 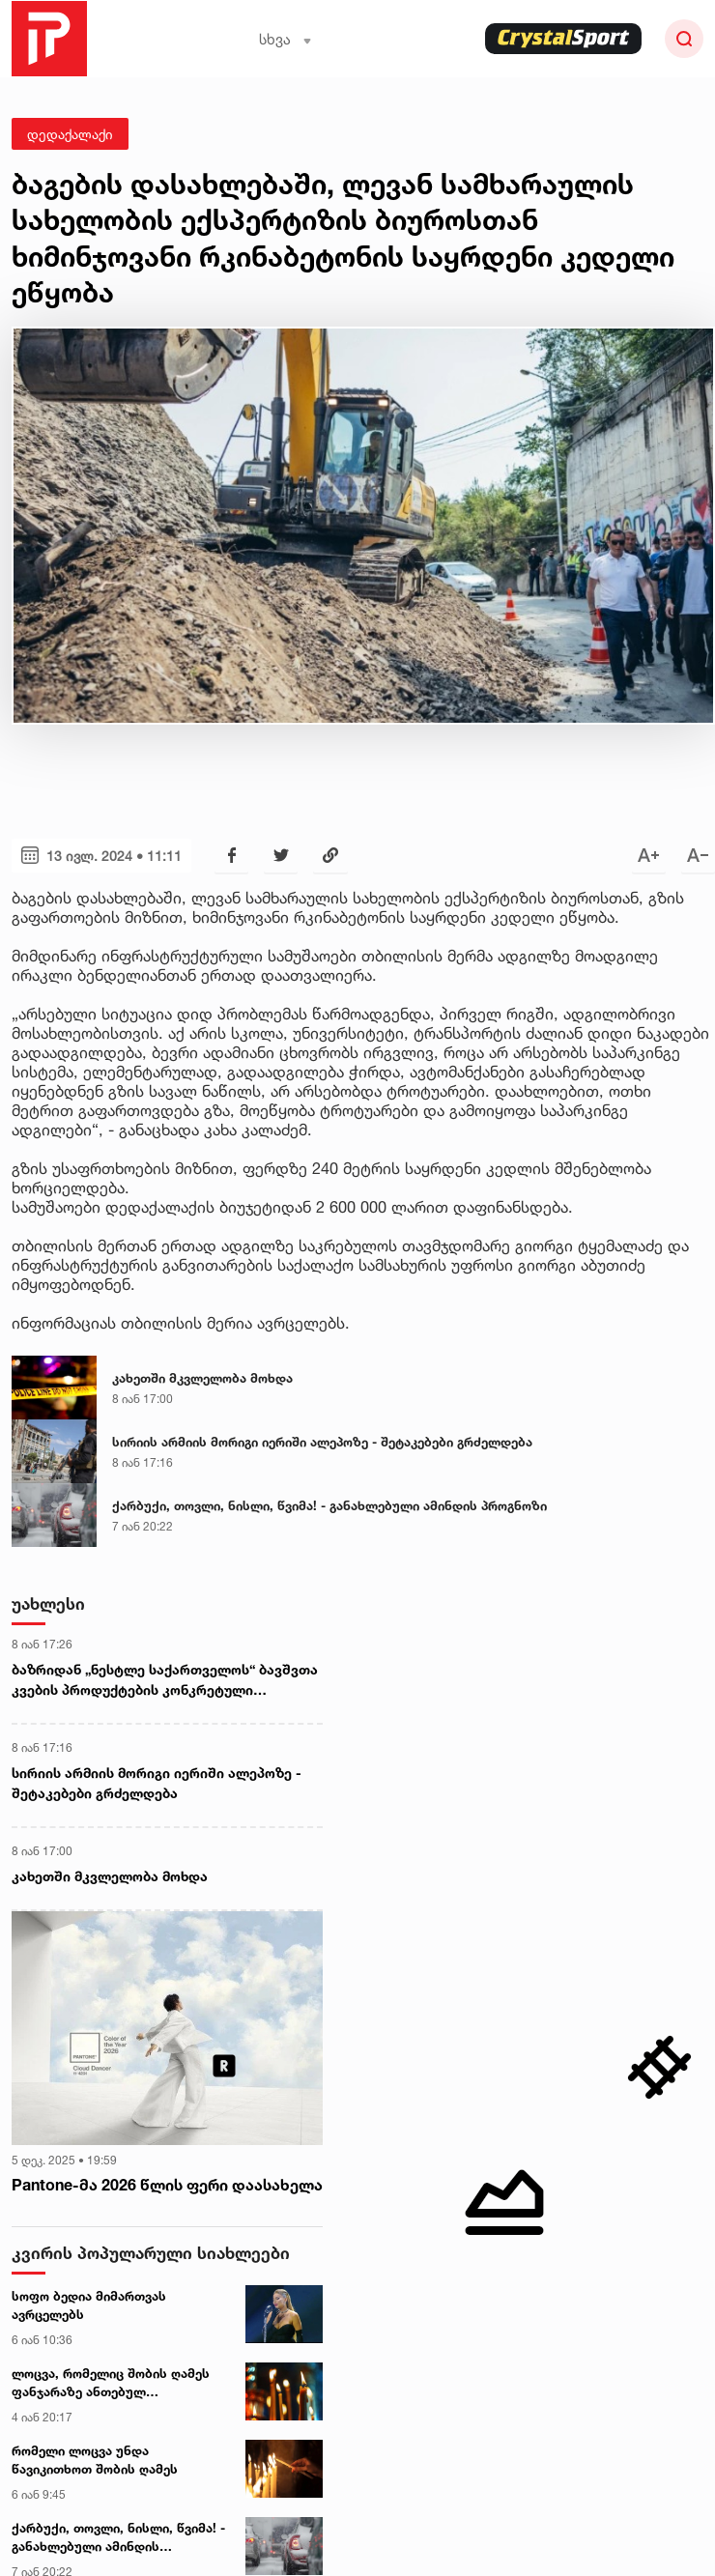 What do you see at coordinates (224, 2066) in the screenshot?
I see `indicates a rating or review section` at bounding box center [224, 2066].